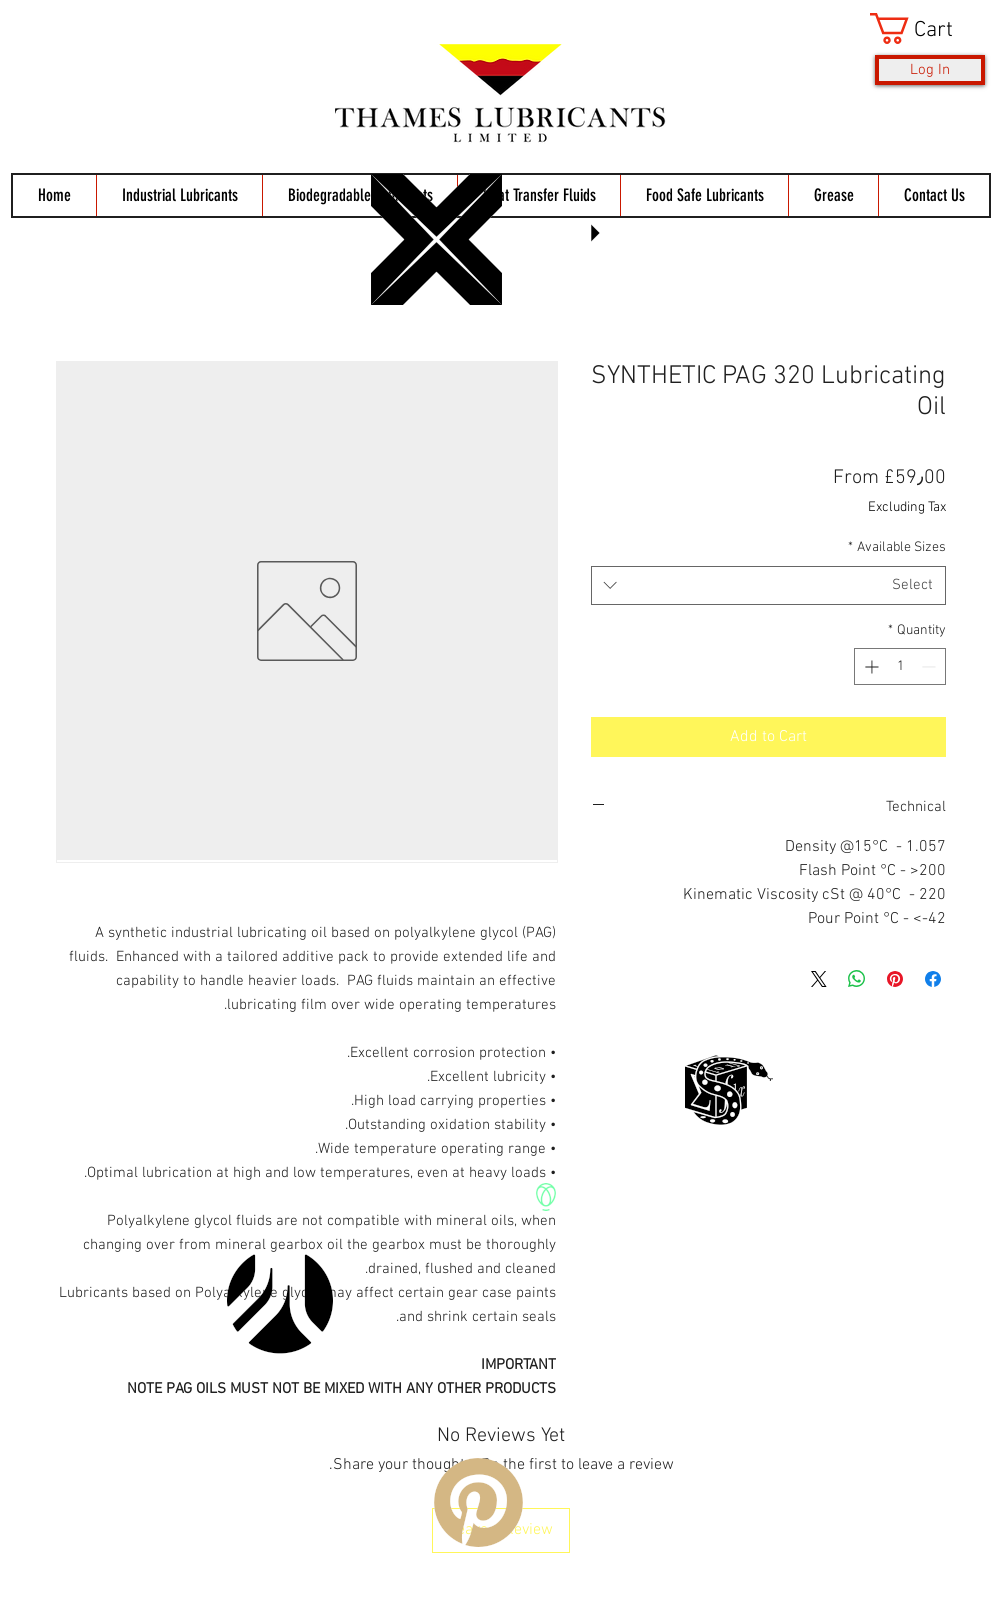 The width and height of the screenshot is (1002, 1619). I want to click on open Pinterest app, so click(478, 1502).